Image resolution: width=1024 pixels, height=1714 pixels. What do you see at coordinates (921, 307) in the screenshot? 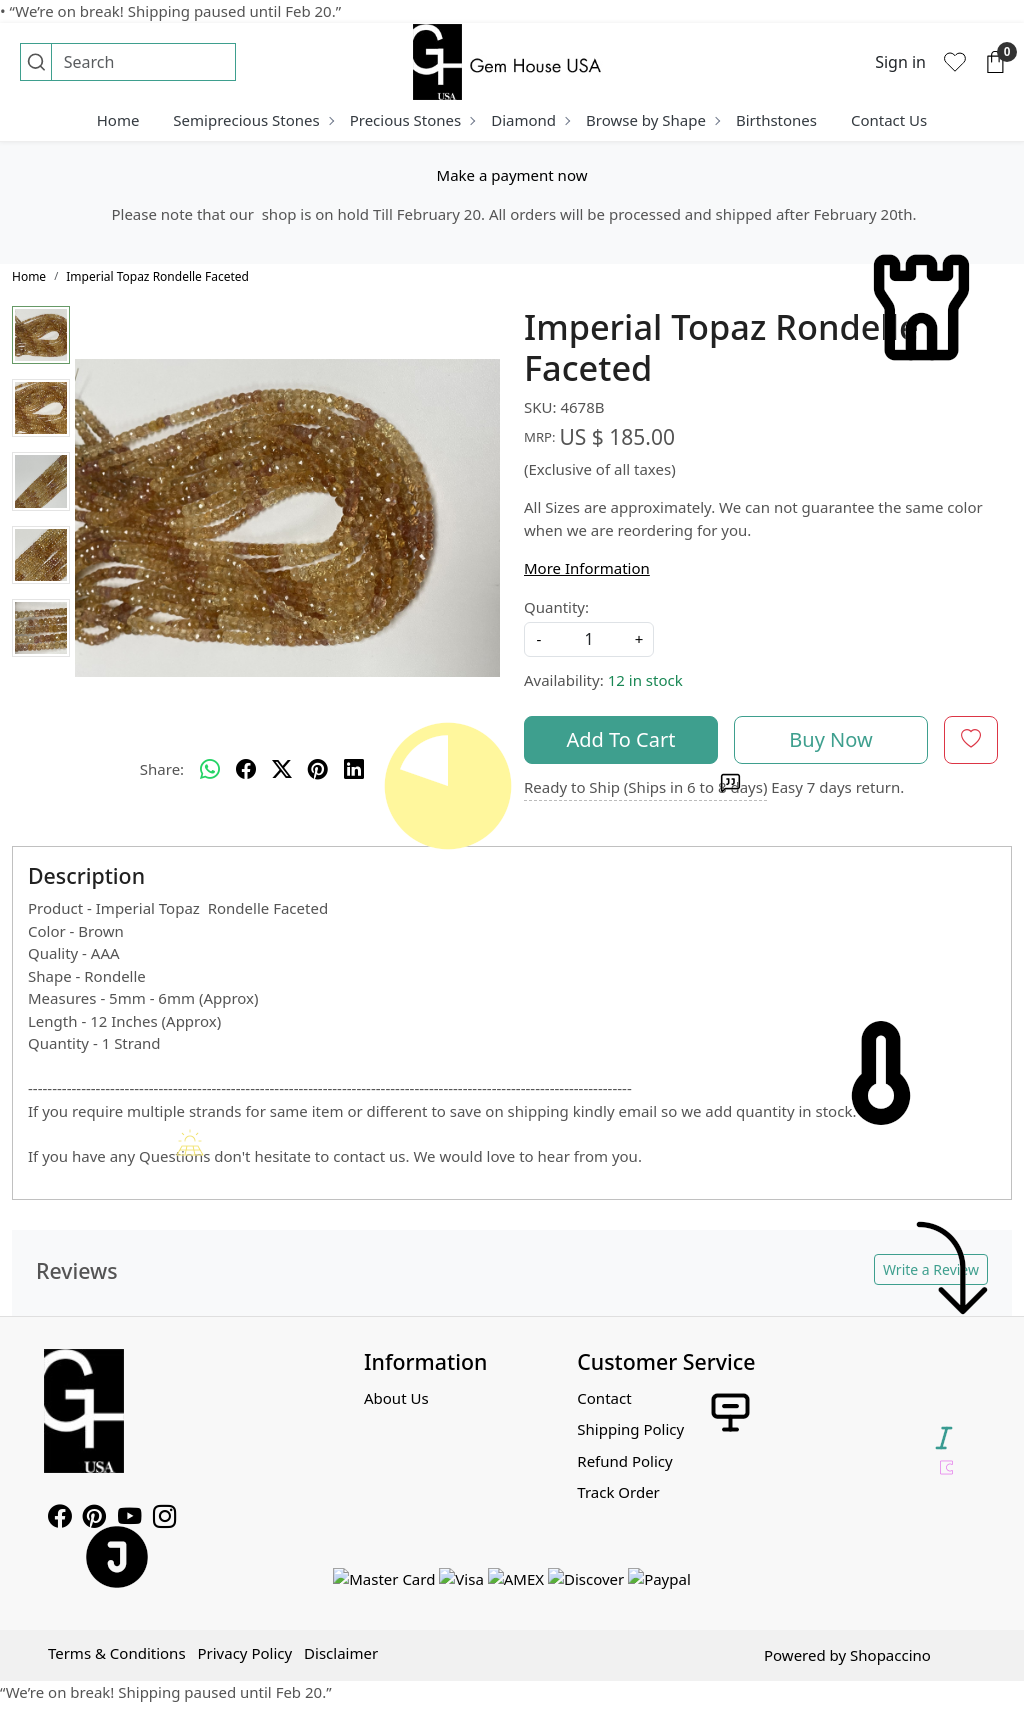
I see `access castle or fortress-themed game` at bounding box center [921, 307].